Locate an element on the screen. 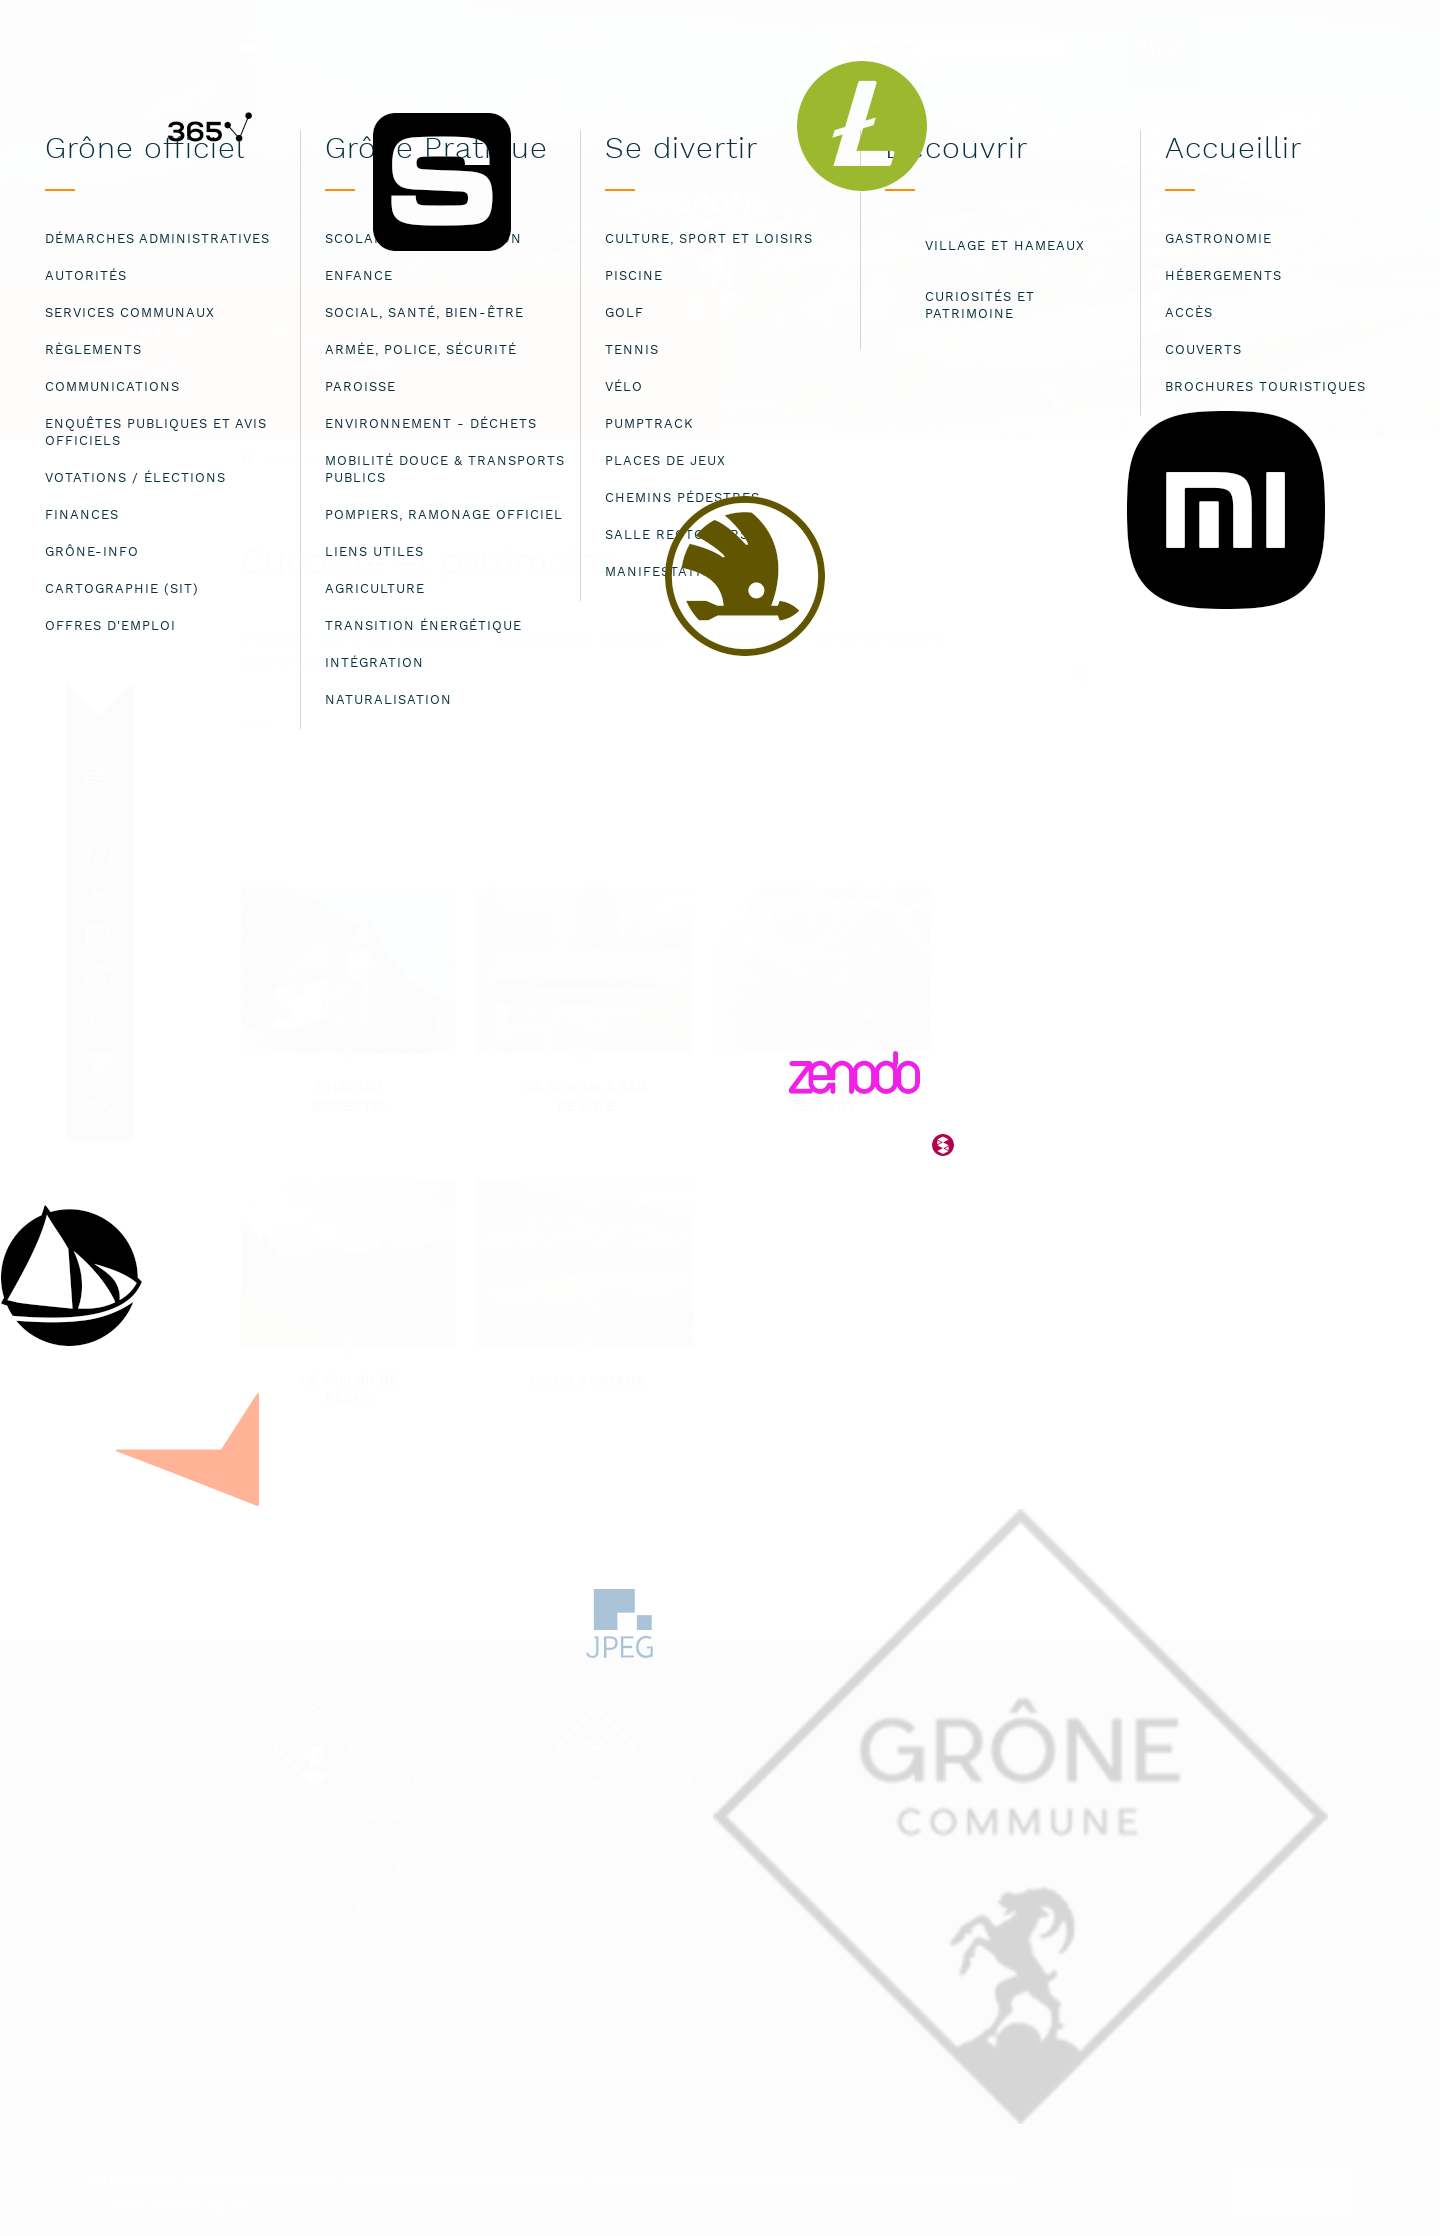 This screenshot has width=1440, height=2236. jpeg file format indicator is located at coordinates (619, 1623).